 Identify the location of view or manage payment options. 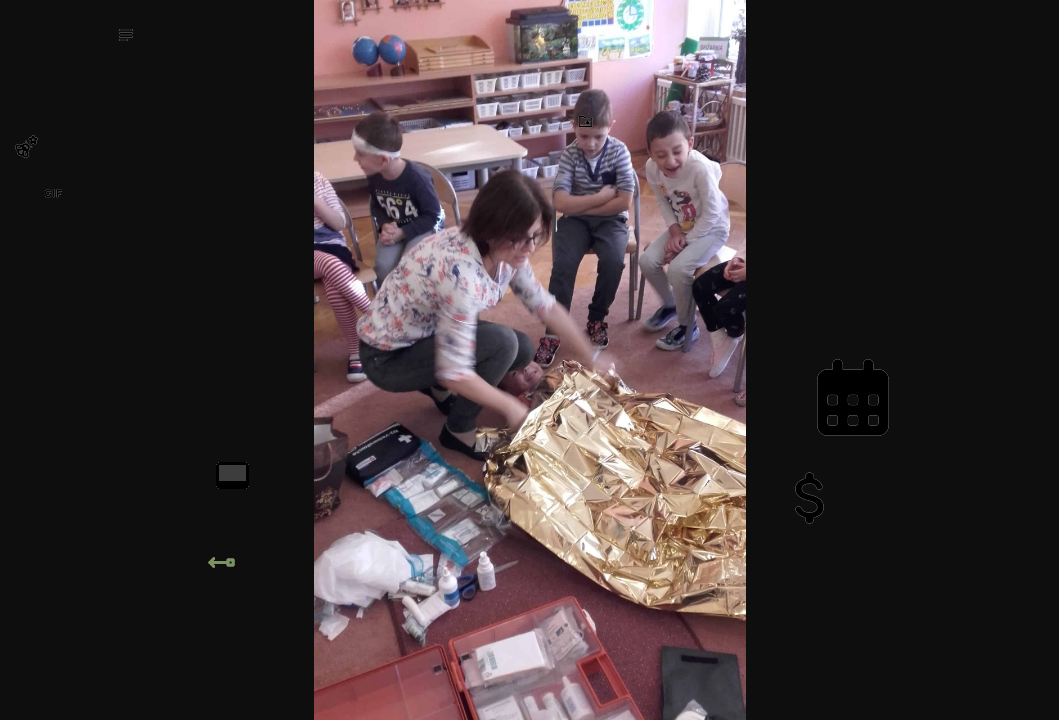
(811, 498).